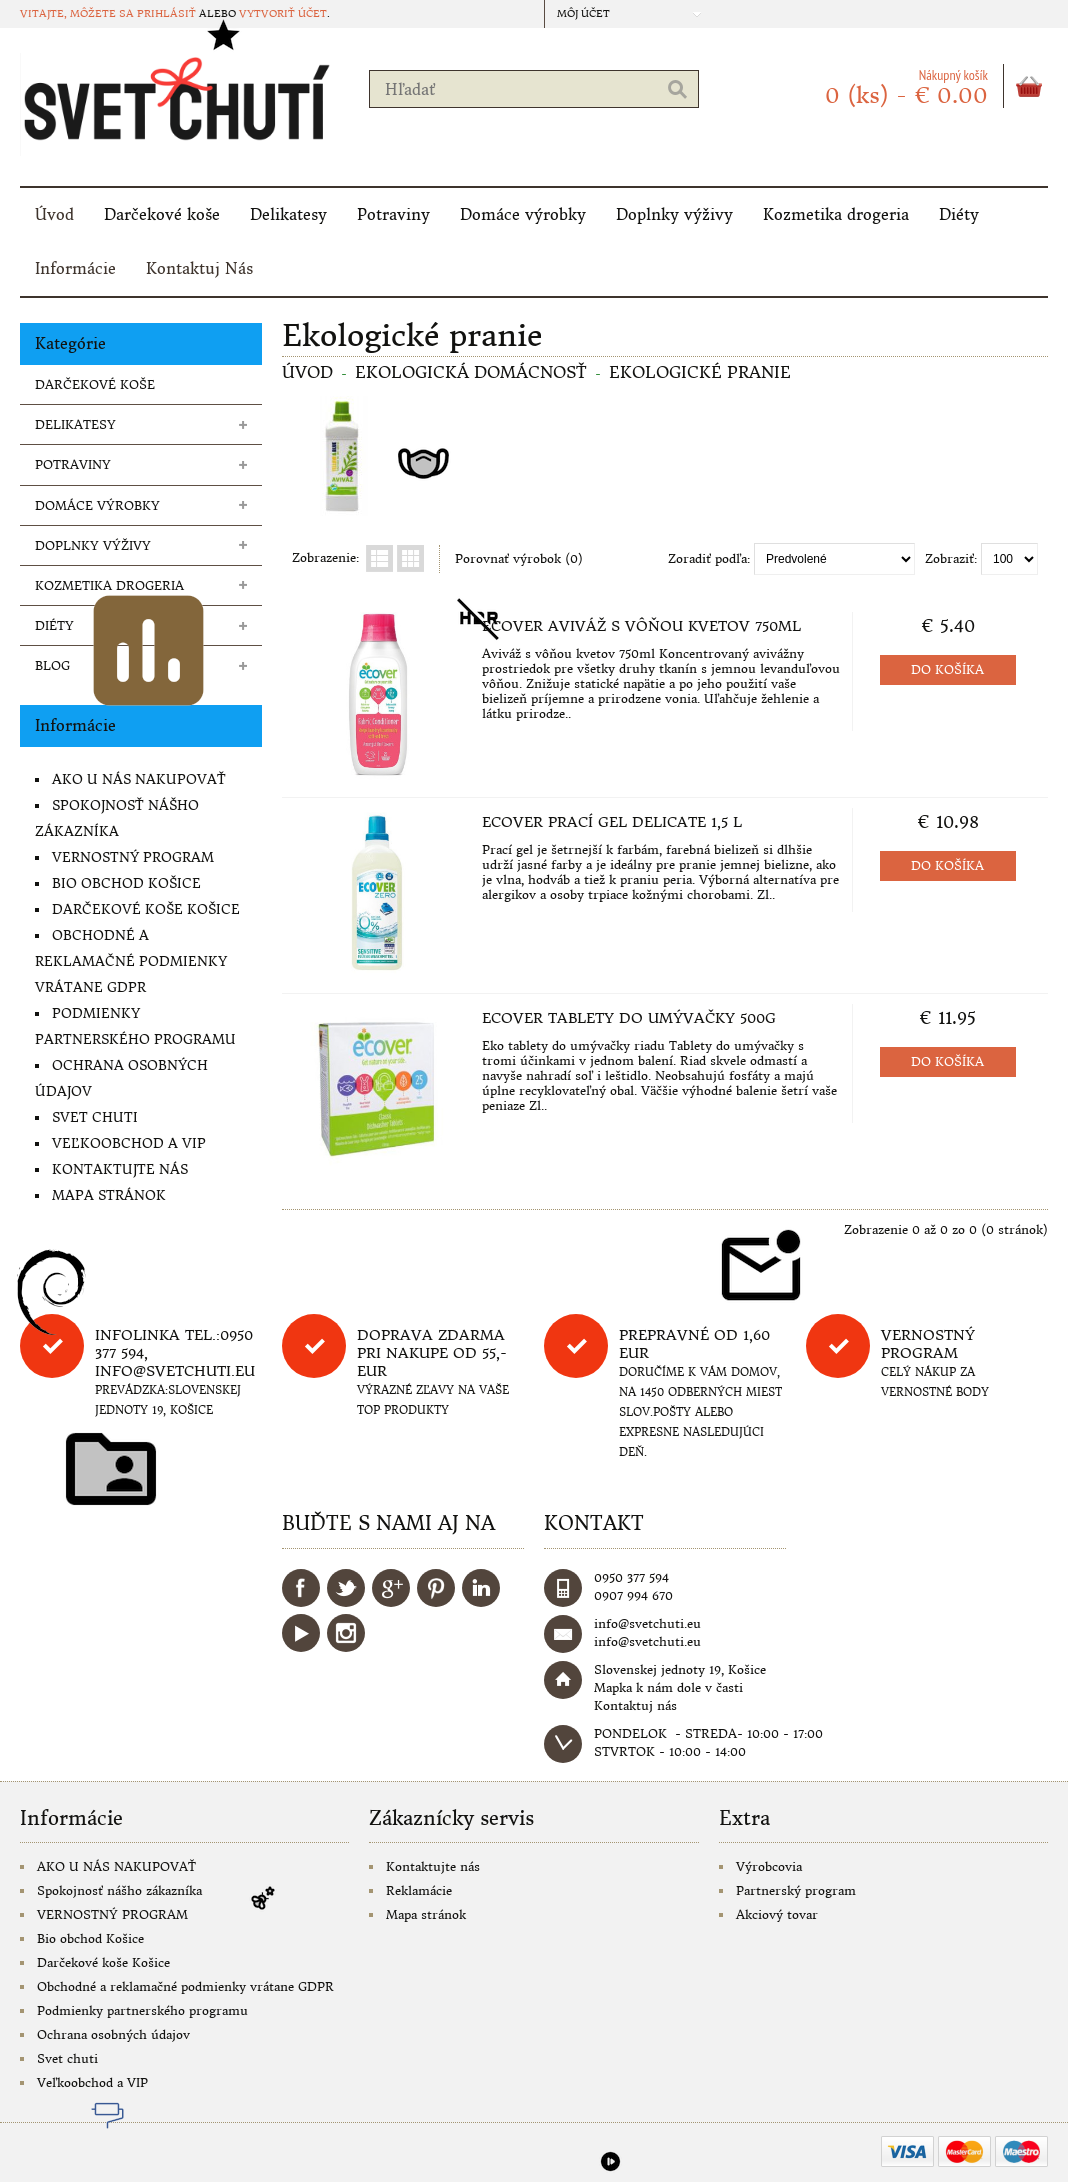  I want to click on play next item in queue, so click(610, 2161).